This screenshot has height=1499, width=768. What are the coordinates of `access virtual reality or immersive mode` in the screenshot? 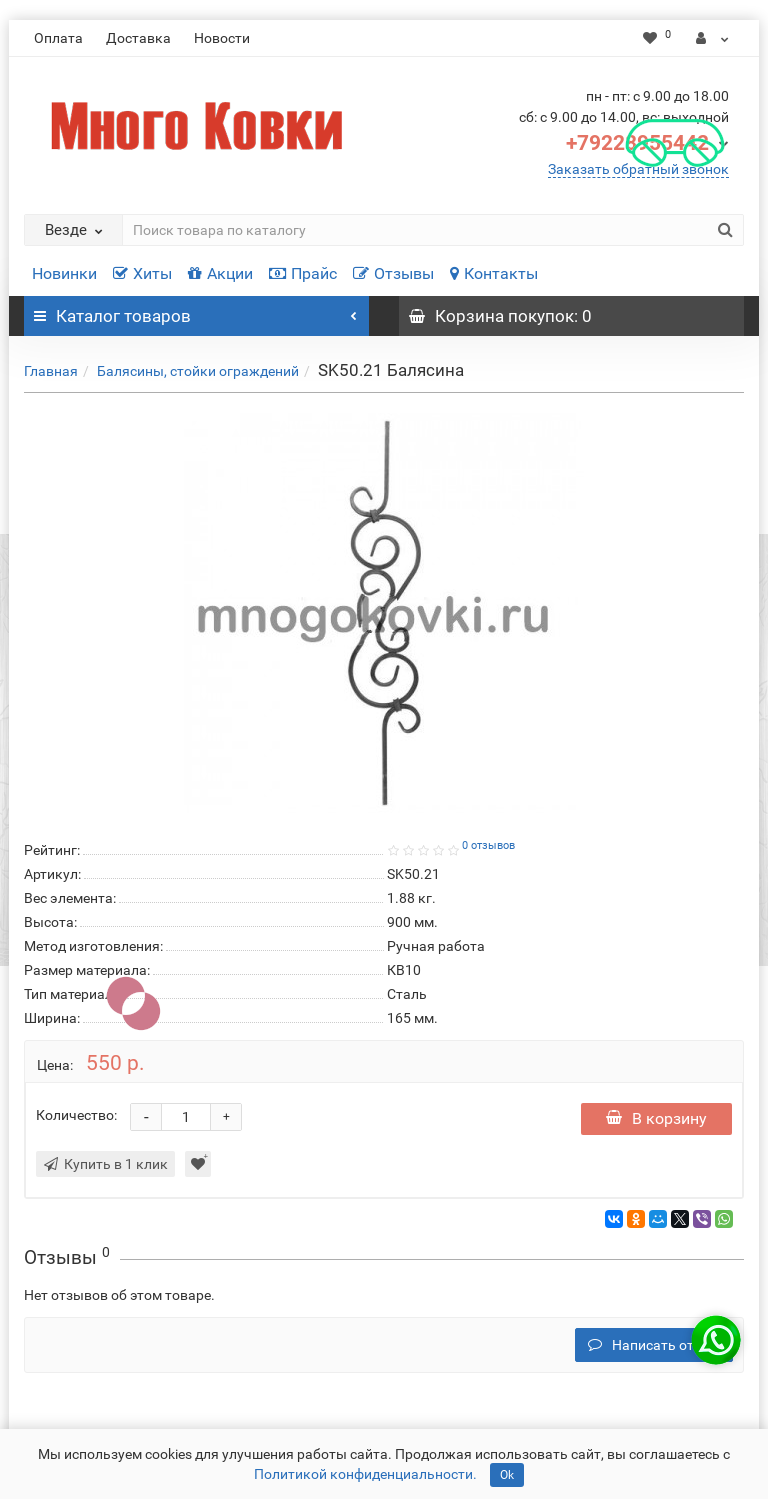 It's located at (675, 143).